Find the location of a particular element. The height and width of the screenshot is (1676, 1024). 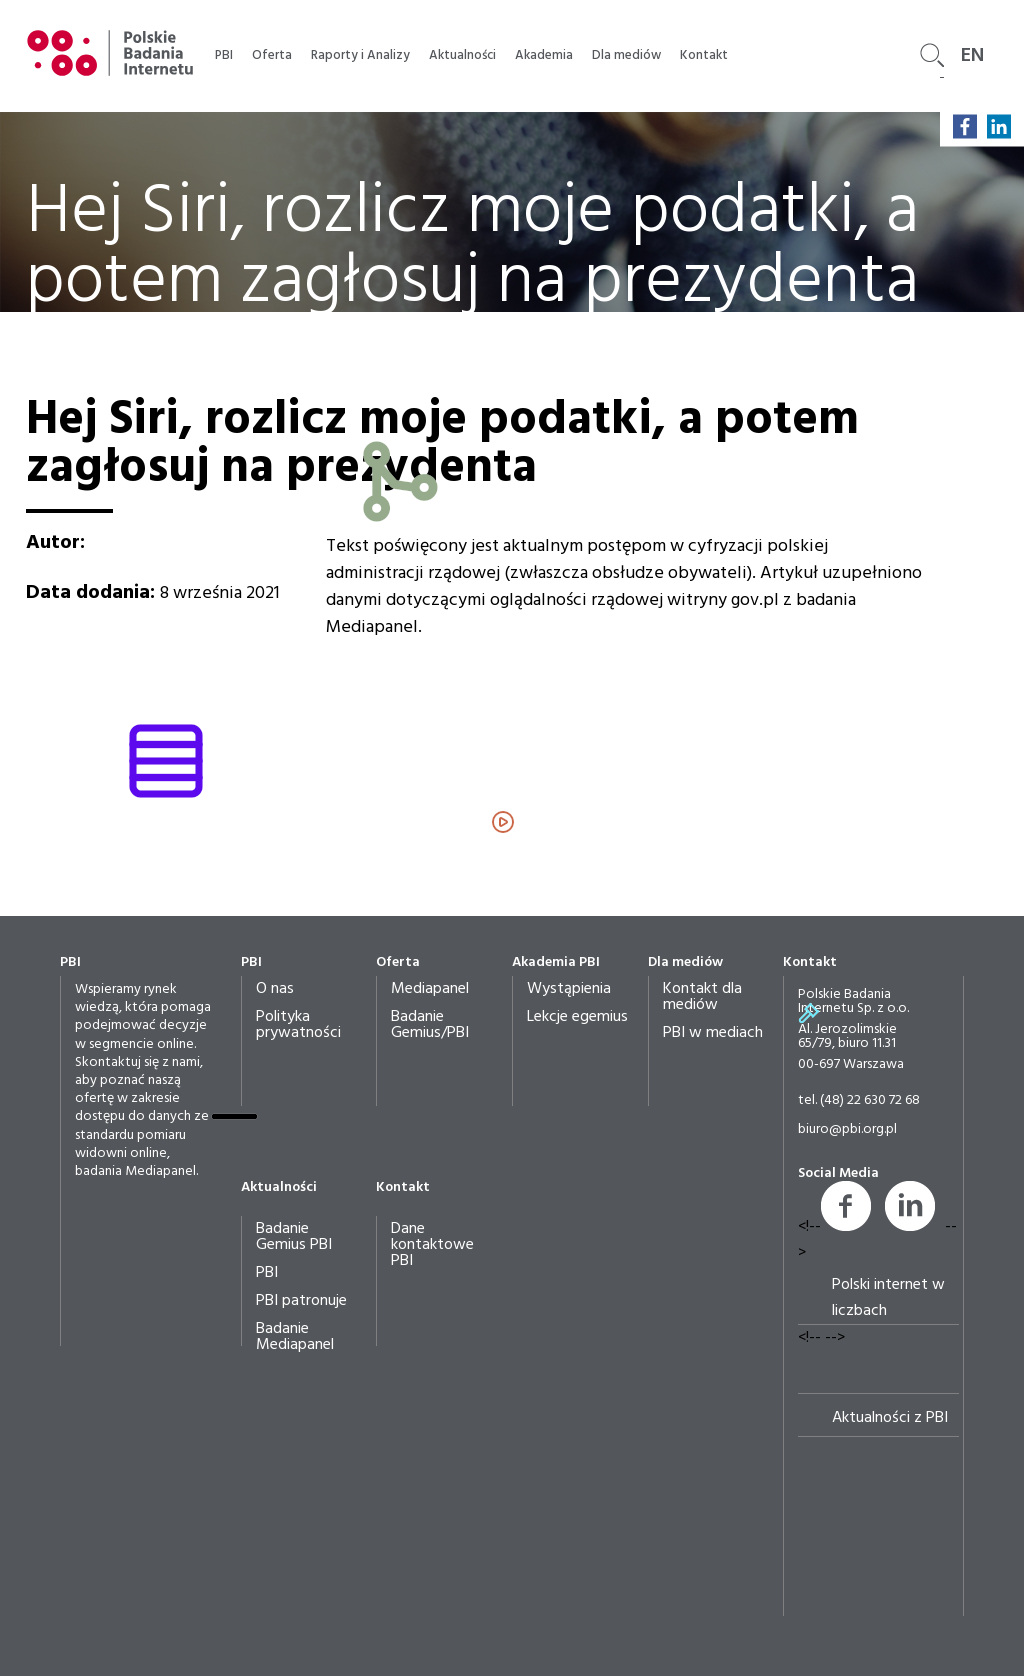

decrease quantity or value is located at coordinates (234, 1116).